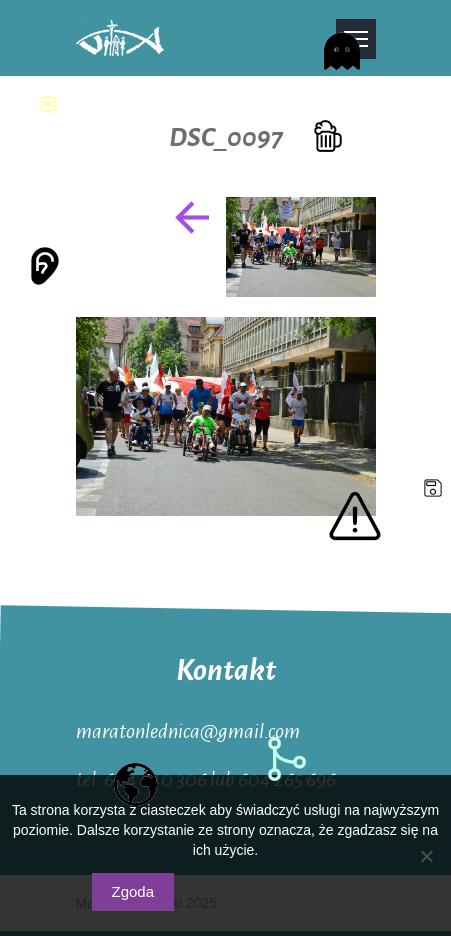  Describe the element at coordinates (355, 516) in the screenshot. I see `indicates a warning or caution state` at that location.